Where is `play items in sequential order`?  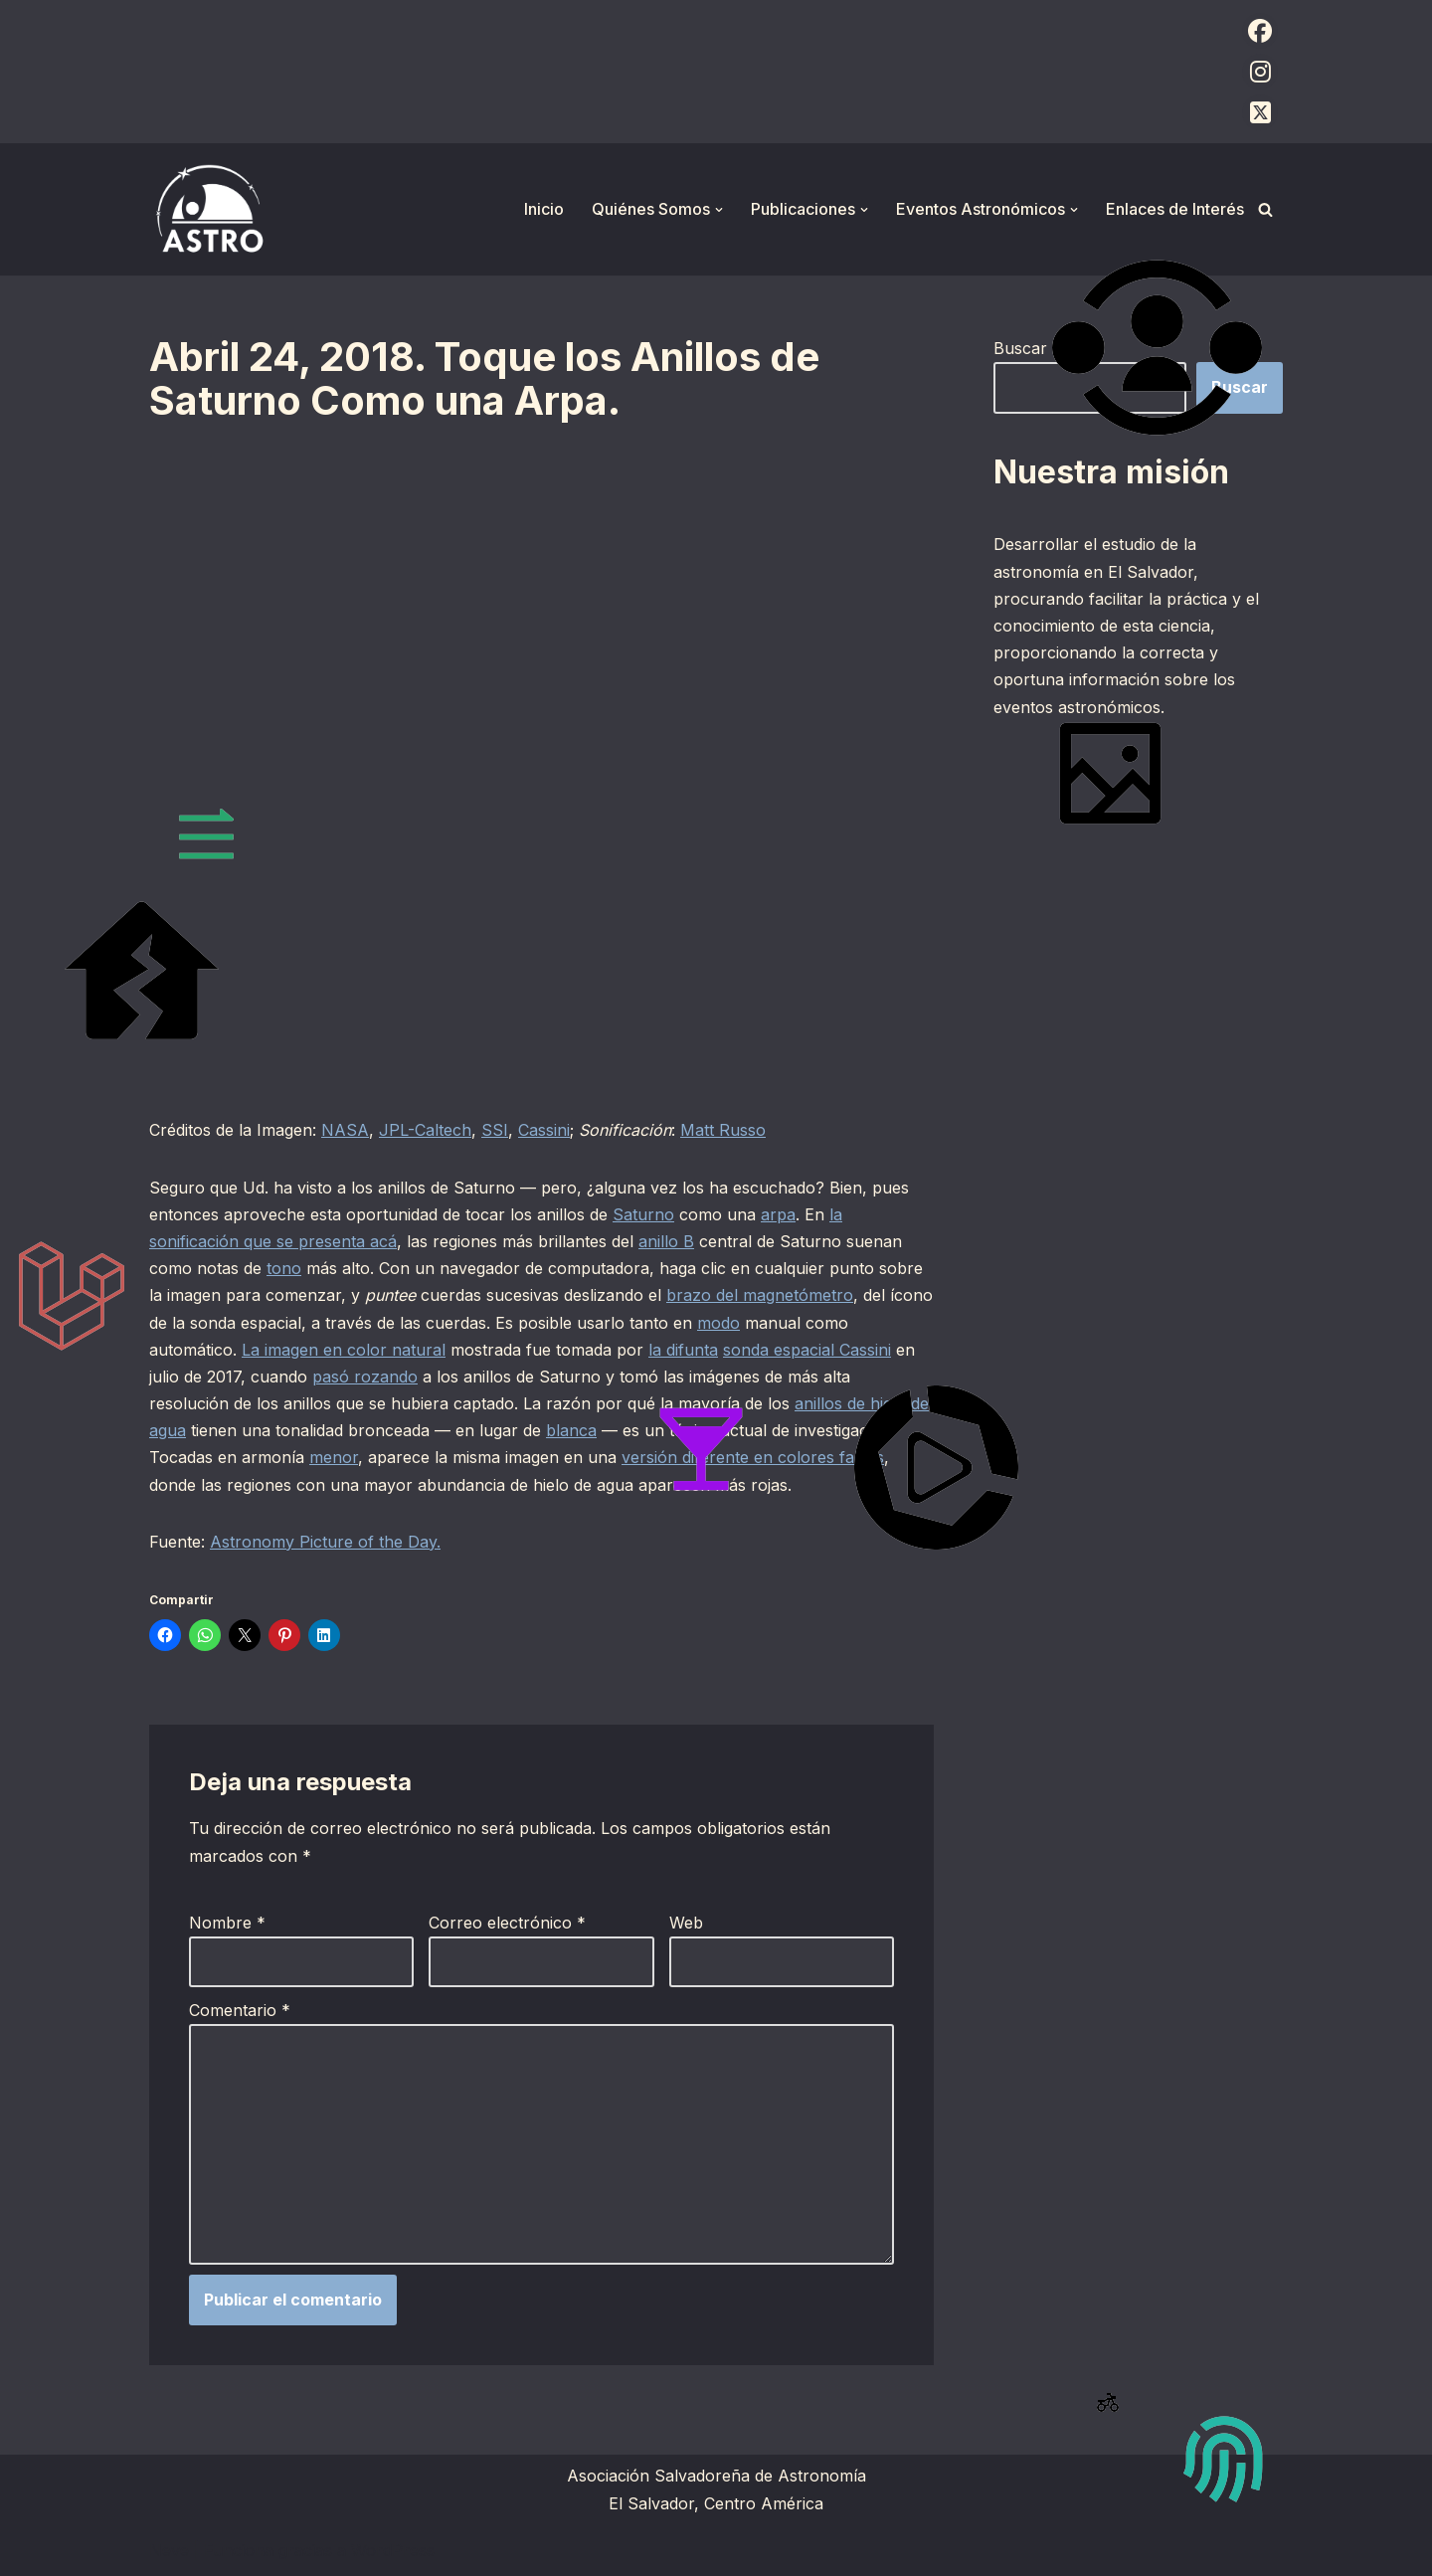
play items in sequential order is located at coordinates (206, 836).